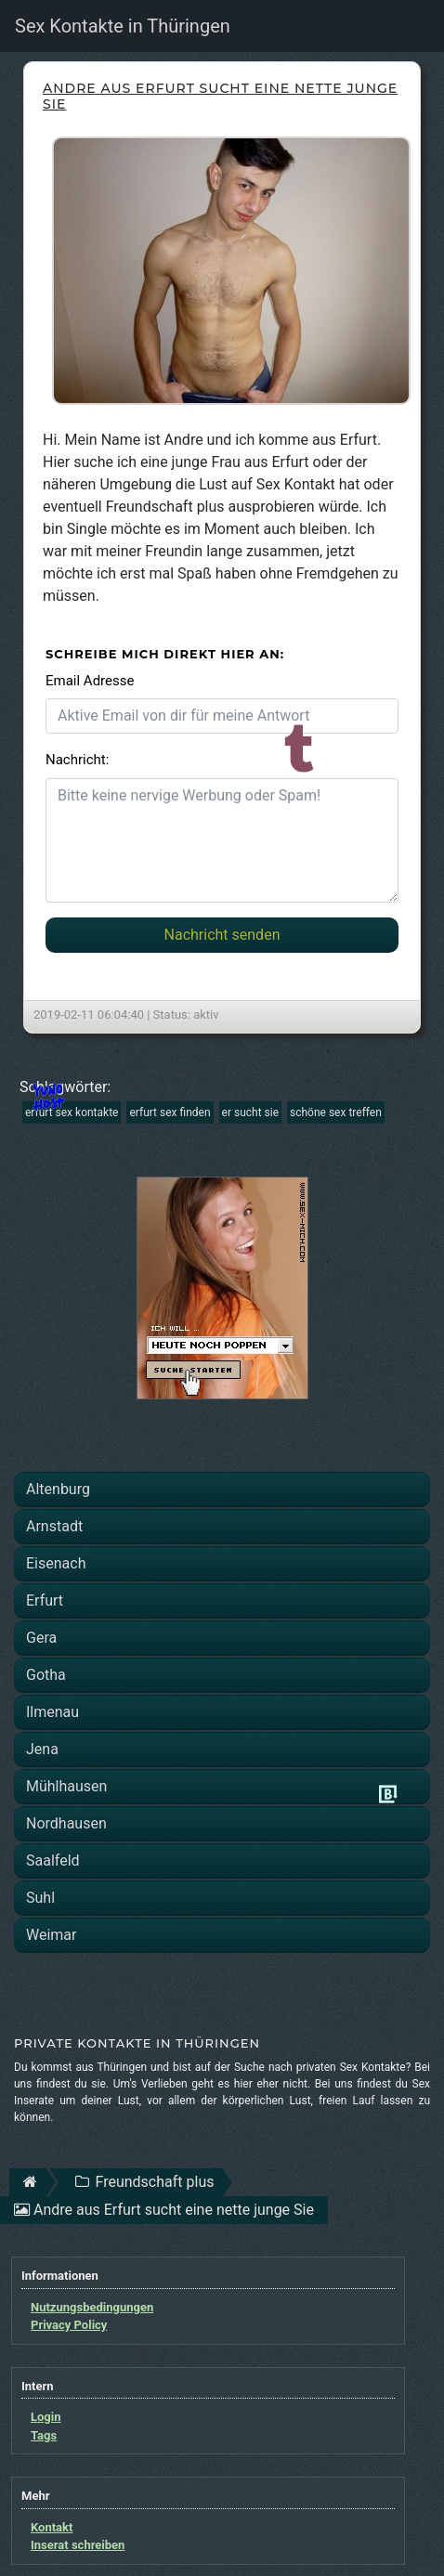 This screenshot has height=2576, width=444. Describe the element at coordinates (299, 748) in the screenshot. I see `open tumblr app` at that location.